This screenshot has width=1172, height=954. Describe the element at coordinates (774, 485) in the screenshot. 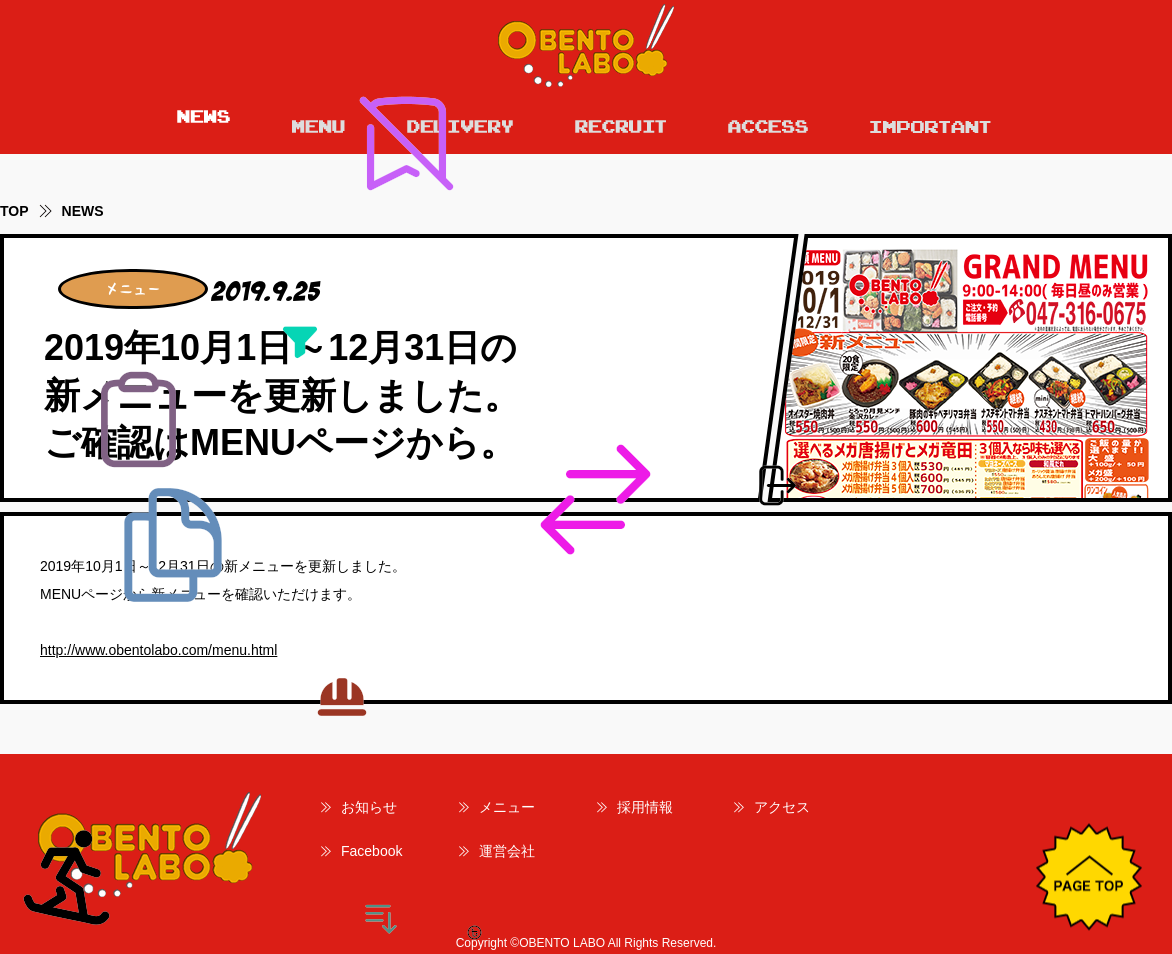

I see `log out of your account` at that location.